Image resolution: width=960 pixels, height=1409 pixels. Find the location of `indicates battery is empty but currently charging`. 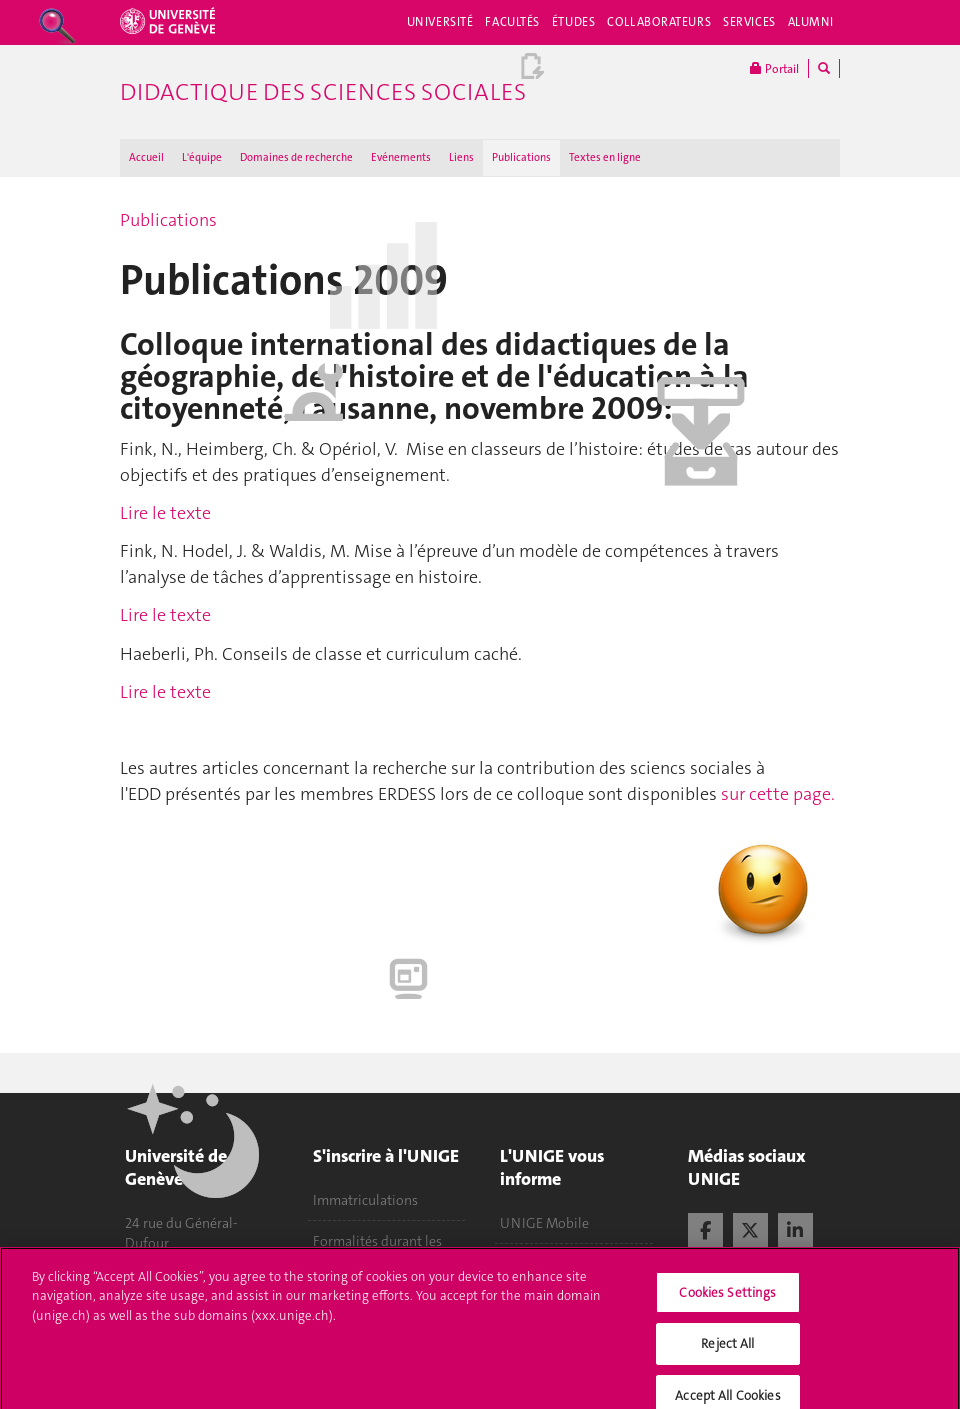

indicates battery is empty but currently charging is located at coordinates (531, 66).